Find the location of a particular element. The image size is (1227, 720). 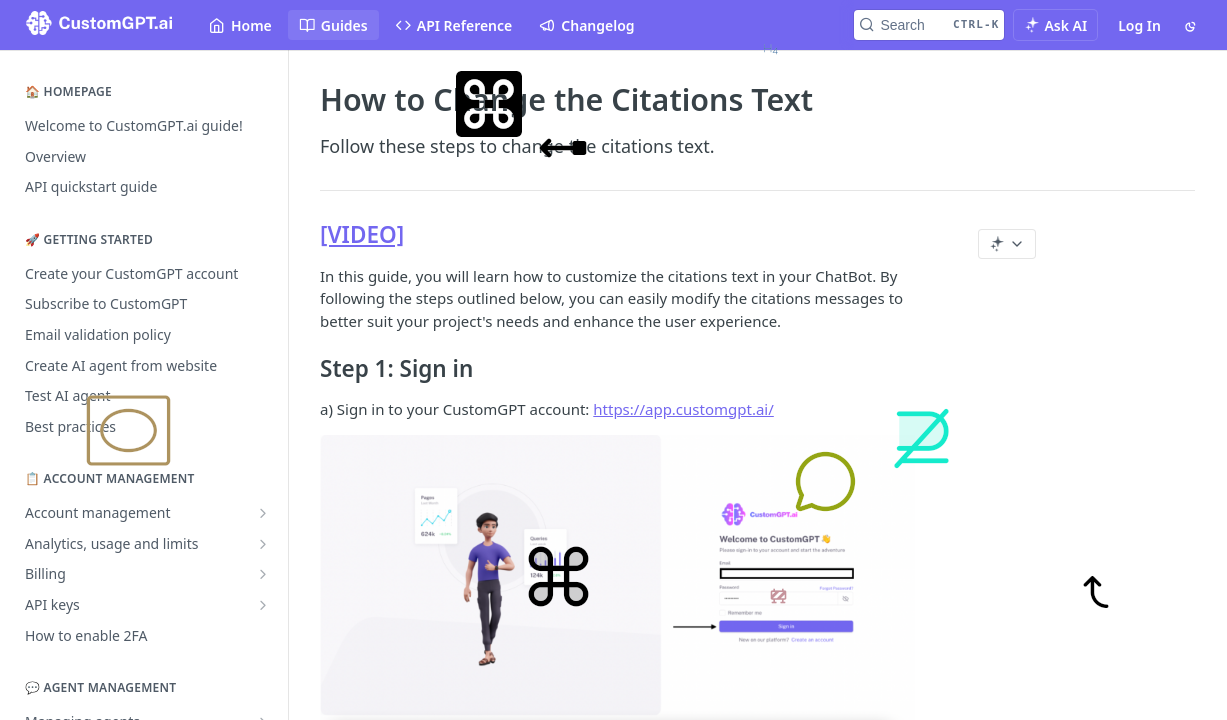

open chat or messaging is located at coordinates (825, 481).